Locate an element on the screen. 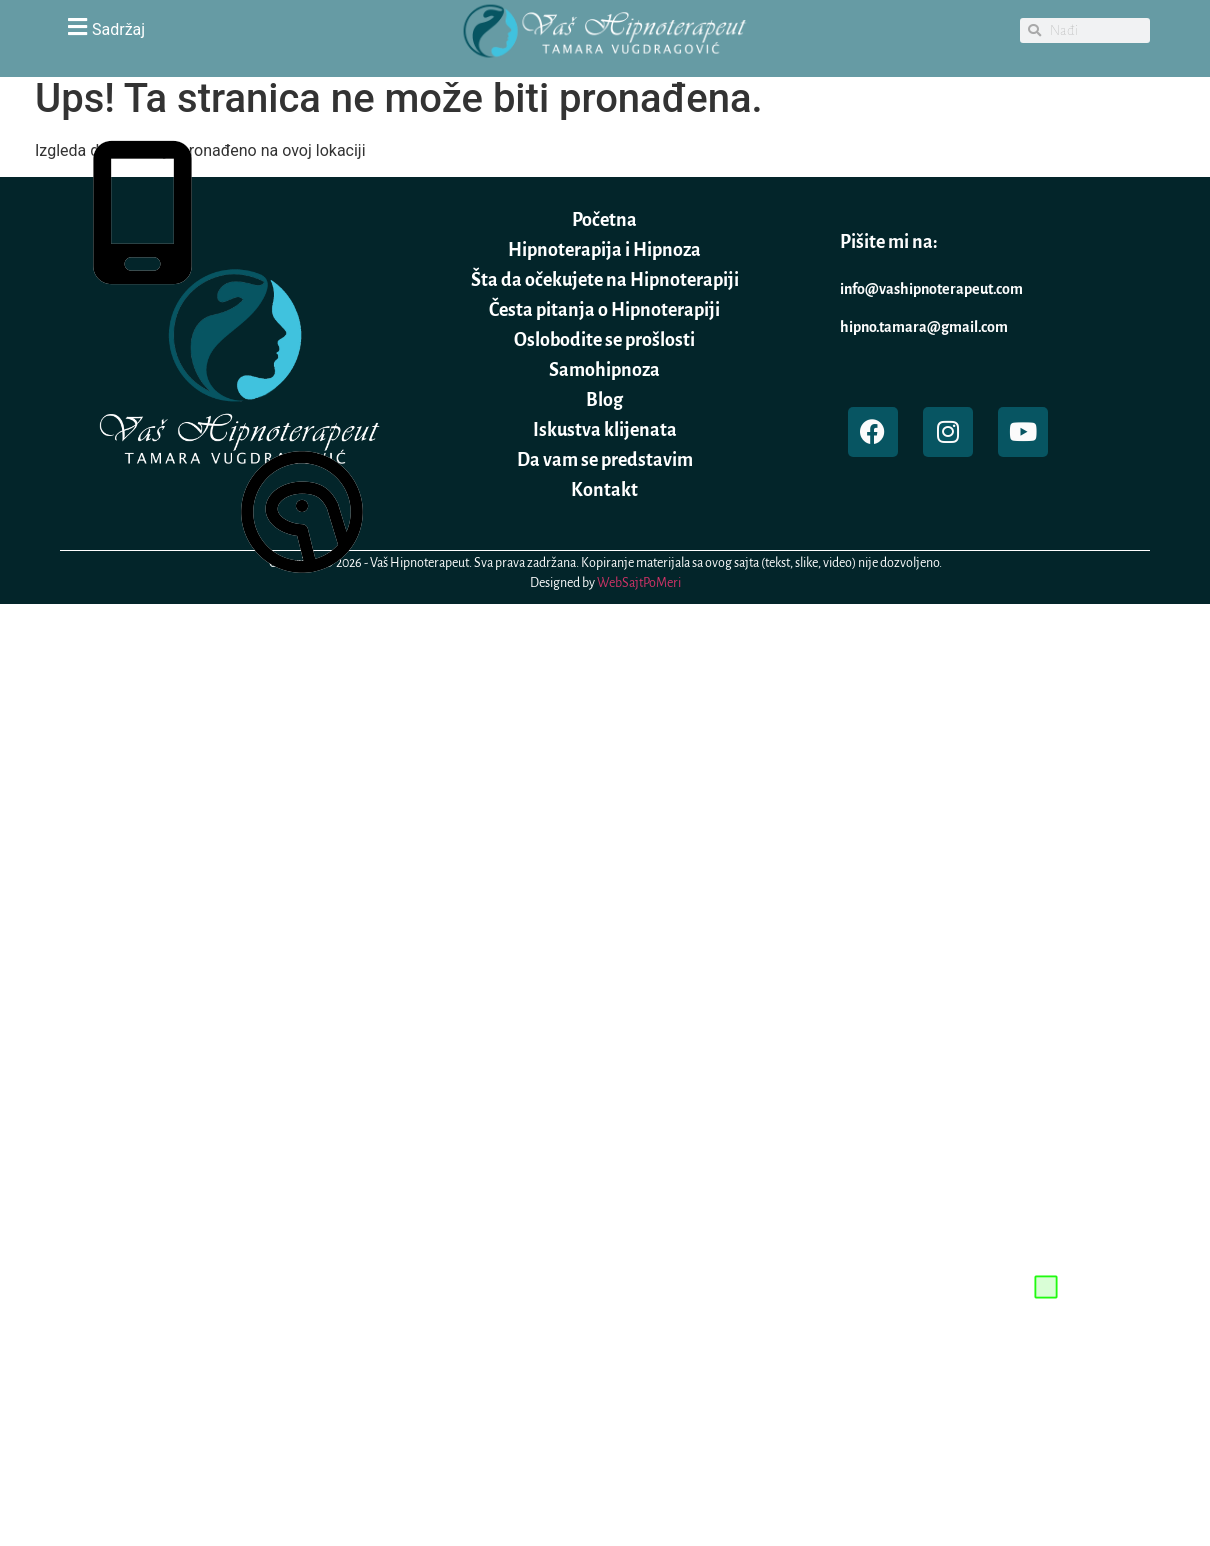  stop media playback is located at coordinates (1046, 1287).